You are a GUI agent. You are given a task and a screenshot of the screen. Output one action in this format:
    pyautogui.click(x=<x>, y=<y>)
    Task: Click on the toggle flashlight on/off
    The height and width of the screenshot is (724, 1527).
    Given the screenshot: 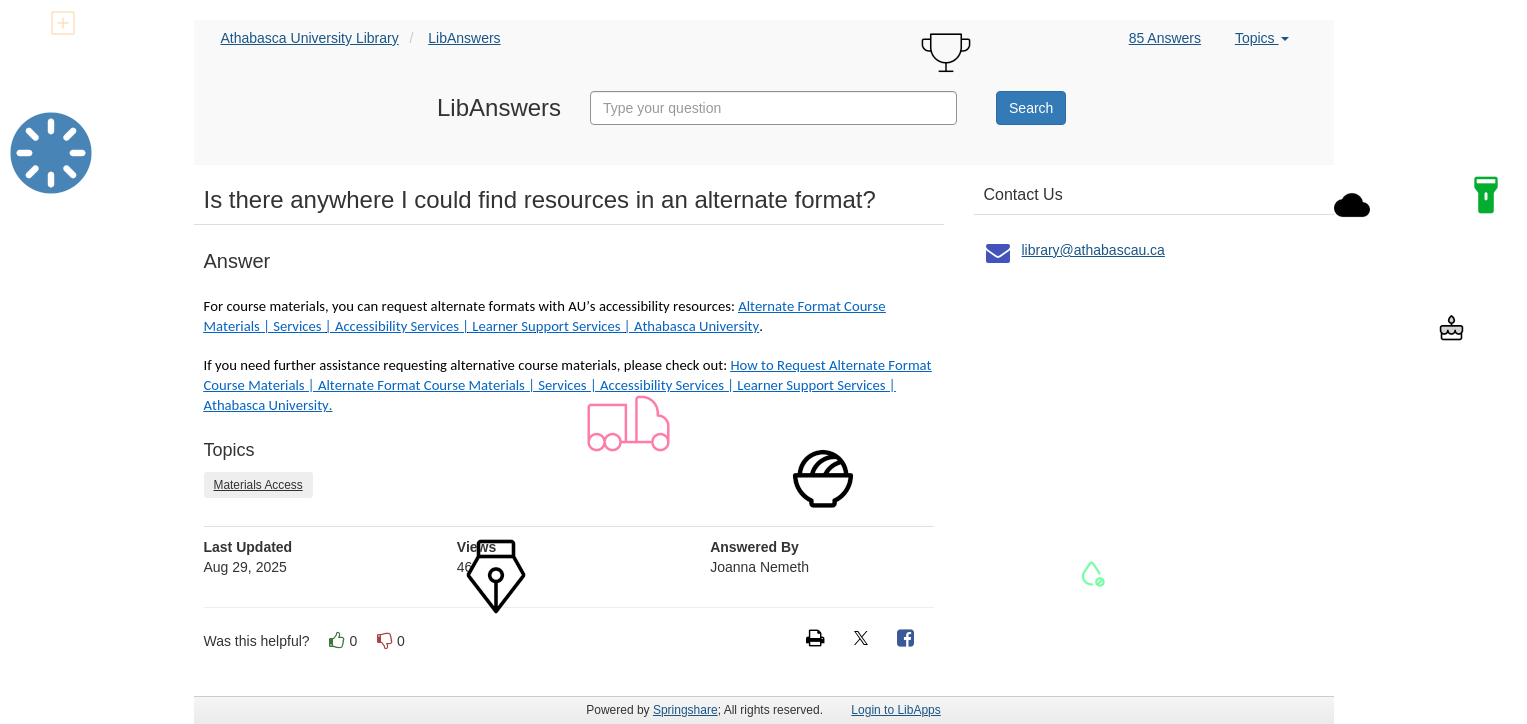 What is the action you would take?
    pyautogui.click(x=1486, y=195)
    